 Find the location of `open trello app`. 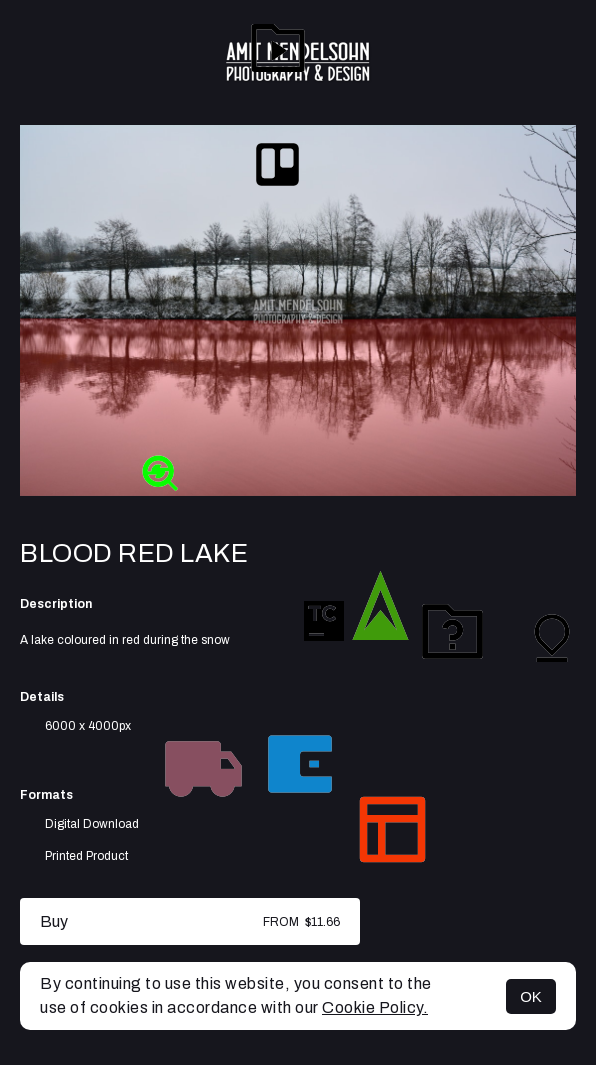

open trello app is located at coordinates (277, 164).